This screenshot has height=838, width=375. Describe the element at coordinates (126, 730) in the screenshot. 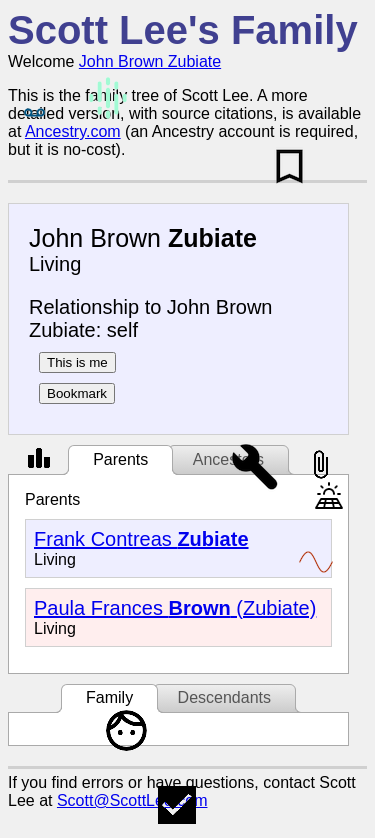

I see `enable face unlock for device security` at that location.